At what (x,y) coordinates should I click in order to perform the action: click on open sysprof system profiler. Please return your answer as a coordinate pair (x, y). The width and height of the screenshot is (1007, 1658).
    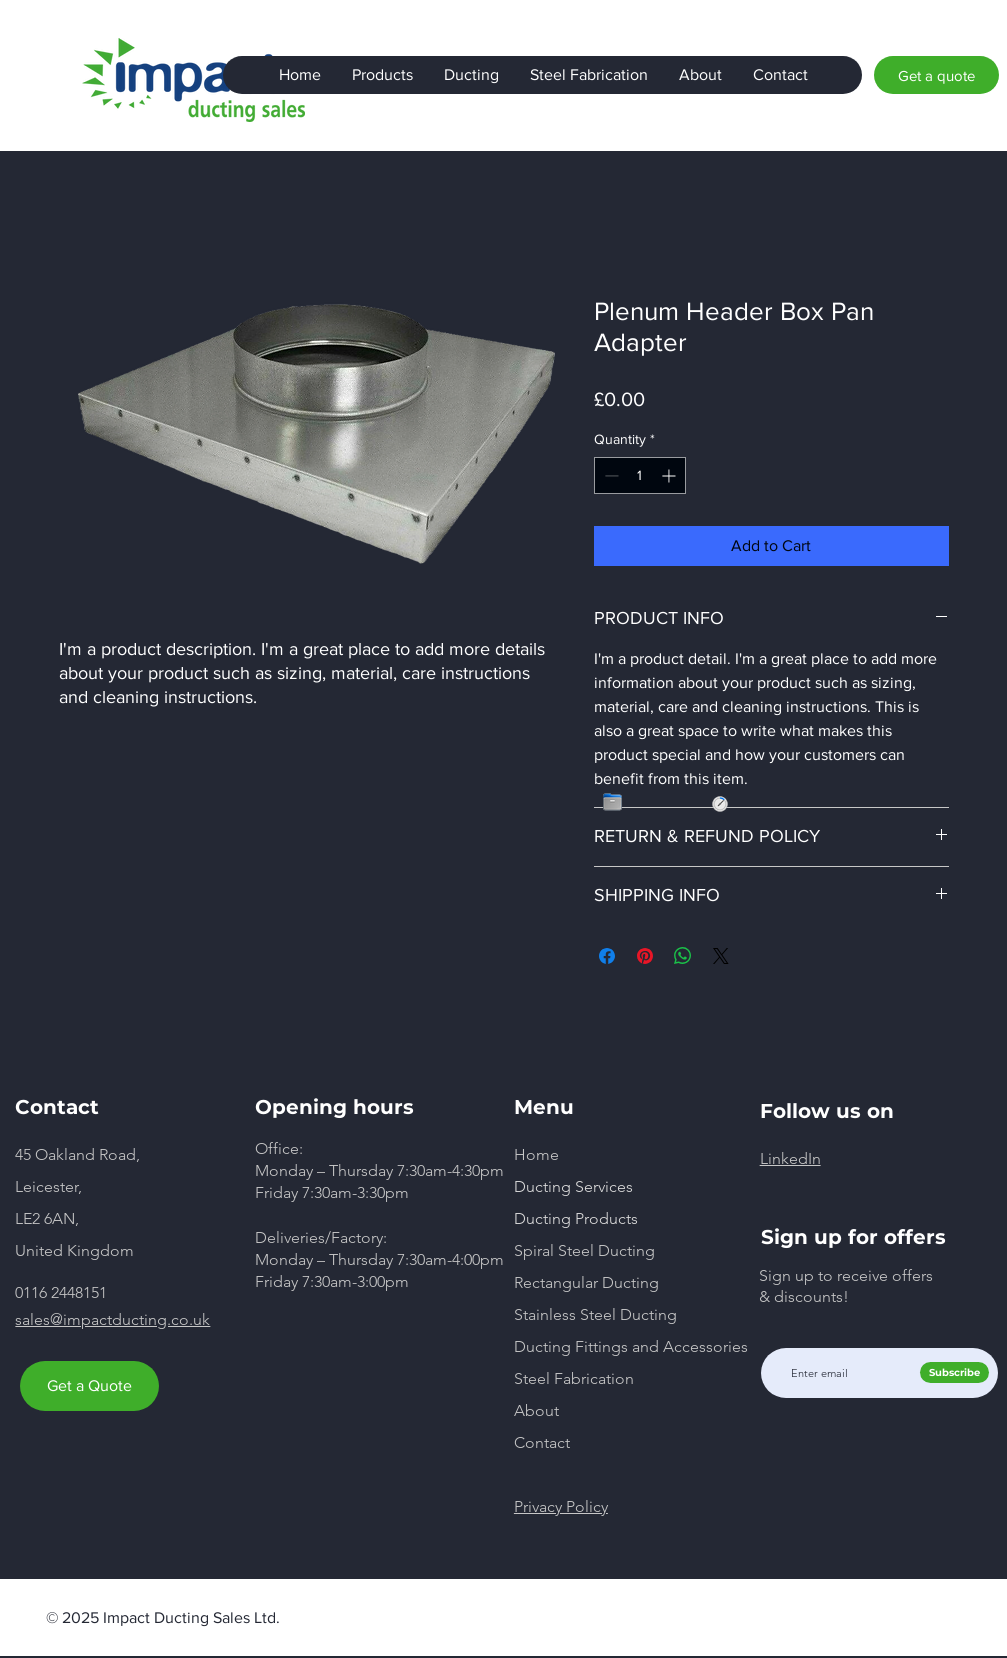
    Looking at the image, I should click on (720, 804).